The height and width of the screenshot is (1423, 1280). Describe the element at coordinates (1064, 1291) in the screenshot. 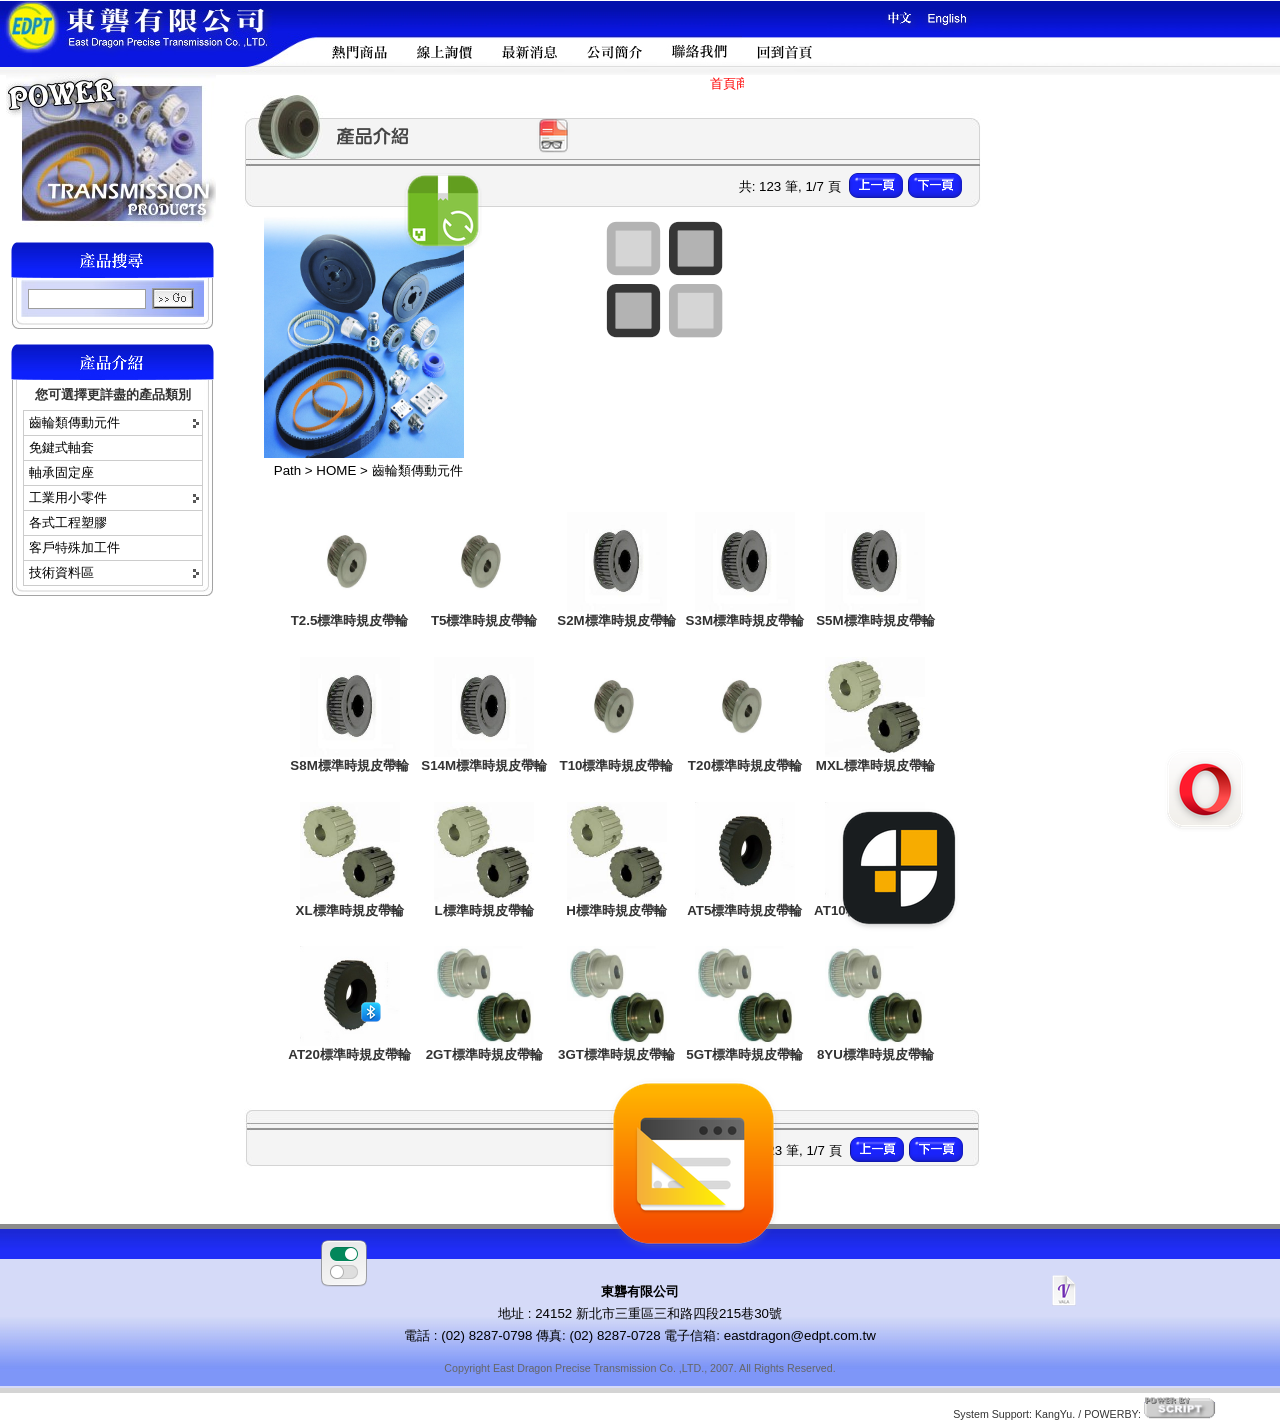

I see `vala source code file` at that location.